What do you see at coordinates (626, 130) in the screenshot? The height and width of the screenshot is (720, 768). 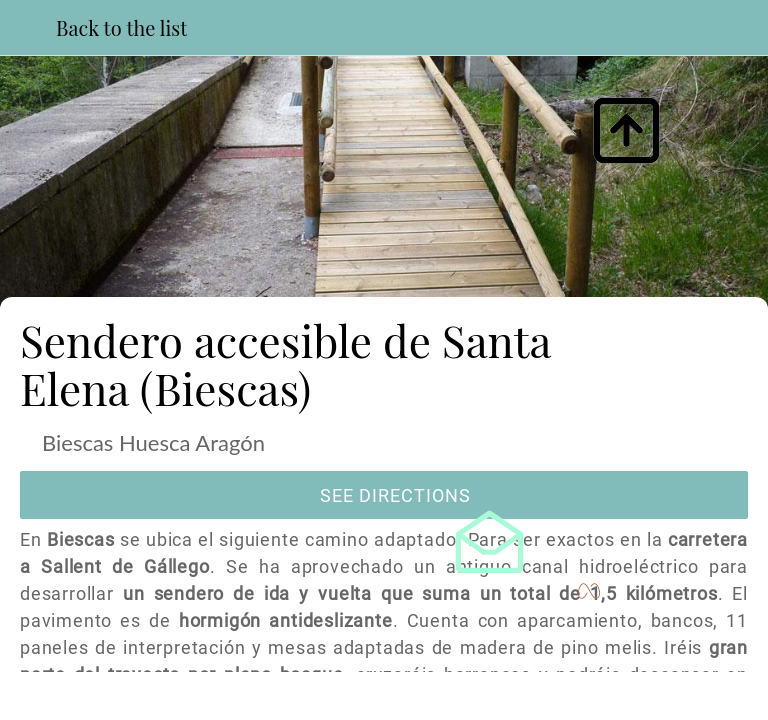 I see `upload a file or image` at bounding box center [626, 130].